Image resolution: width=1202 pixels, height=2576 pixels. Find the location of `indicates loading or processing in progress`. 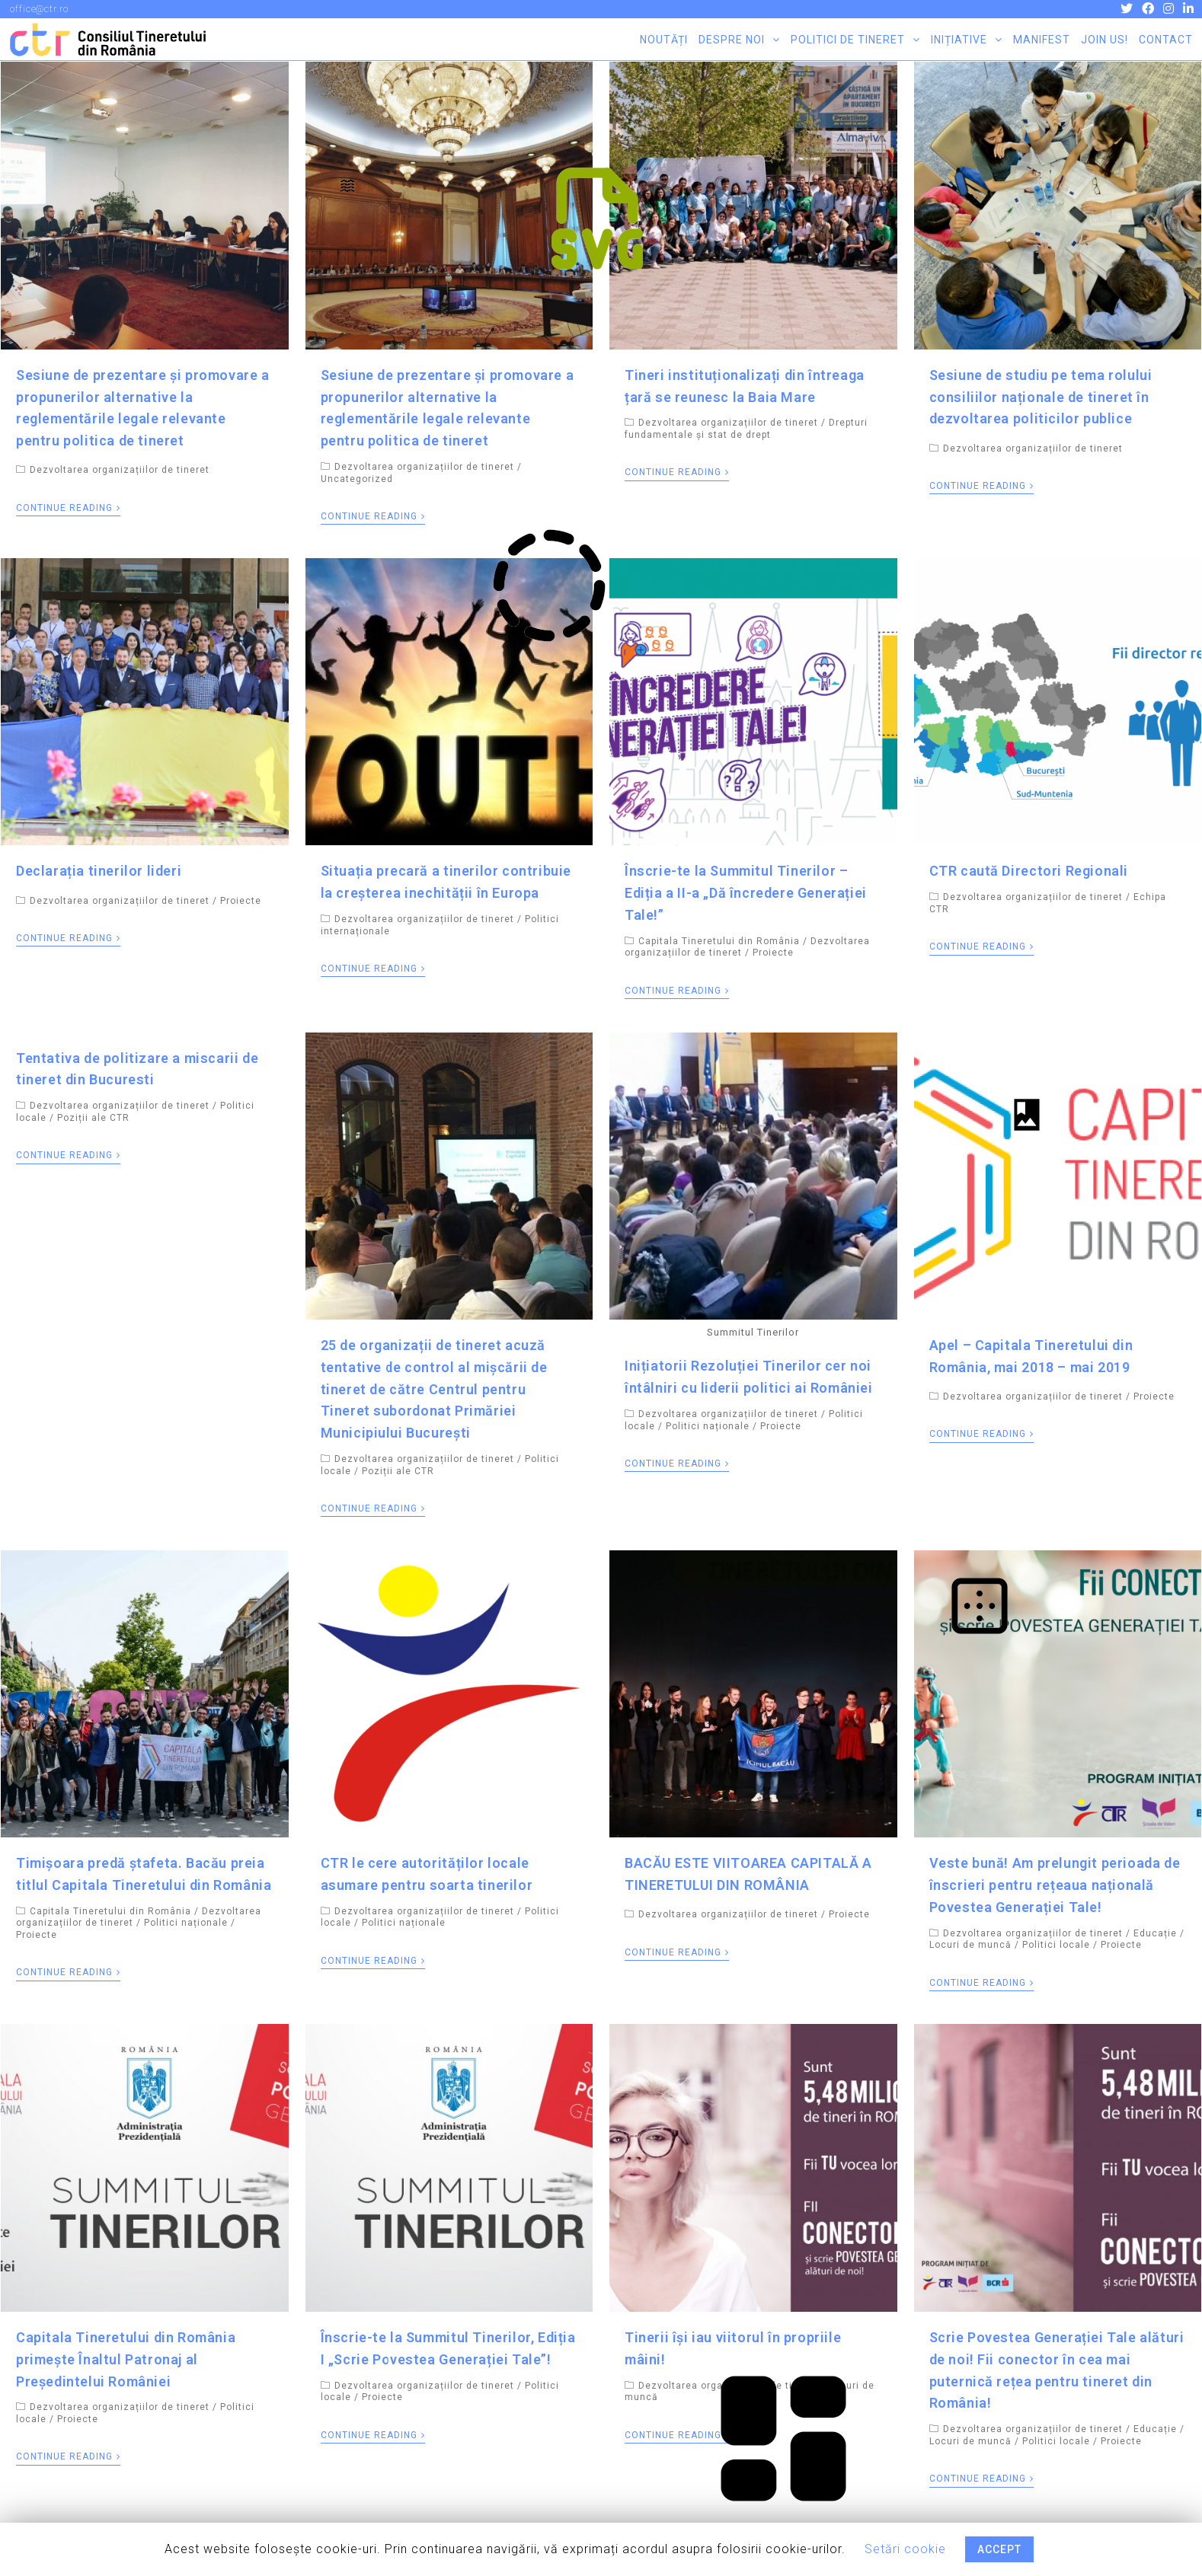

indicates loading or processing in progress is located at coordinates (549, 586).